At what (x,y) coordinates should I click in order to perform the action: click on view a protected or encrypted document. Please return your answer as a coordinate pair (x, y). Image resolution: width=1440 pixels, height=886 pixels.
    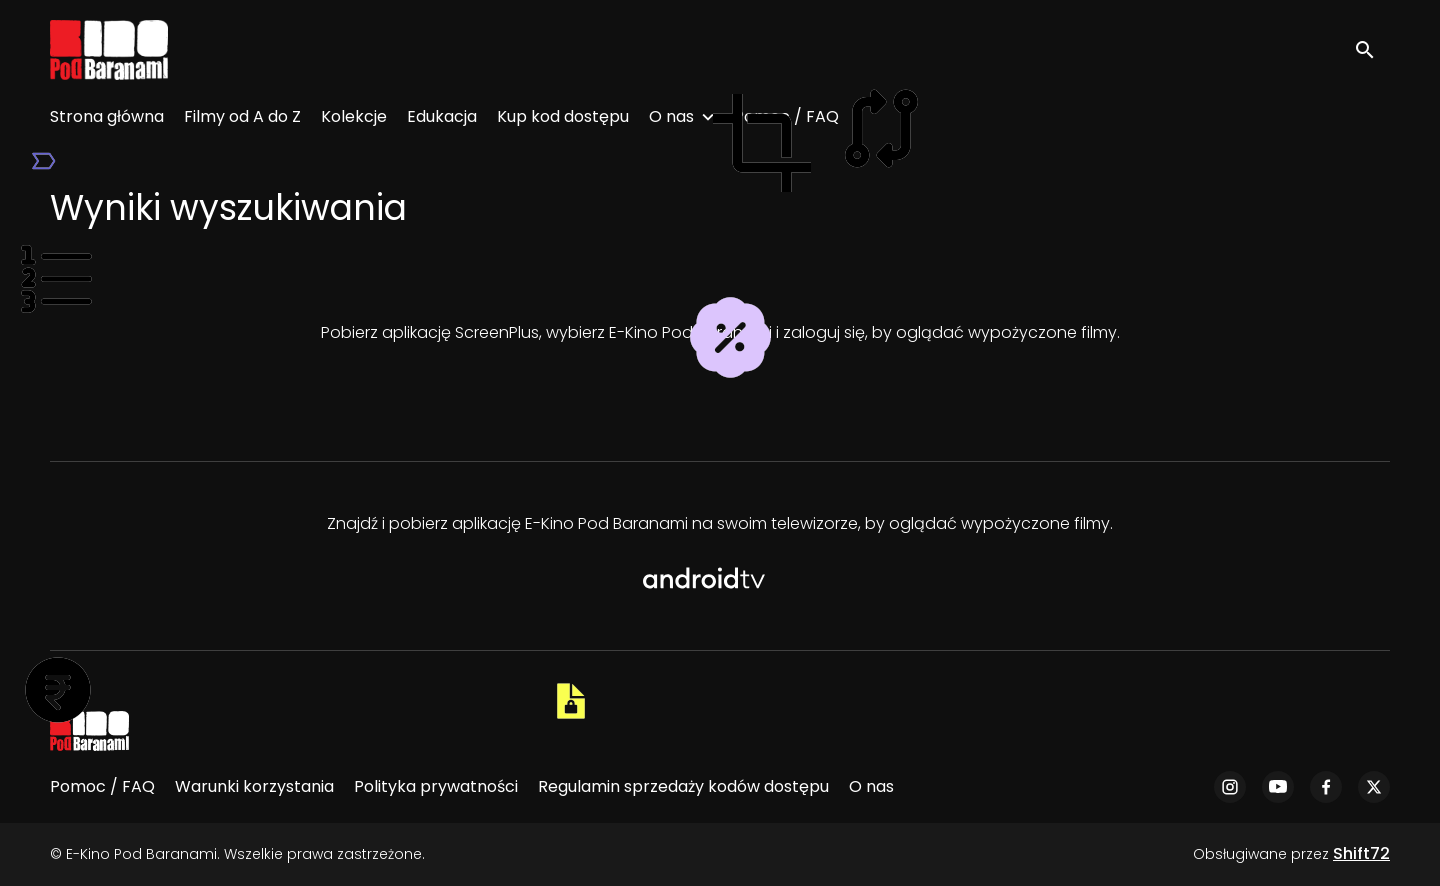
    Looking at the image, I should click on (571, 701).